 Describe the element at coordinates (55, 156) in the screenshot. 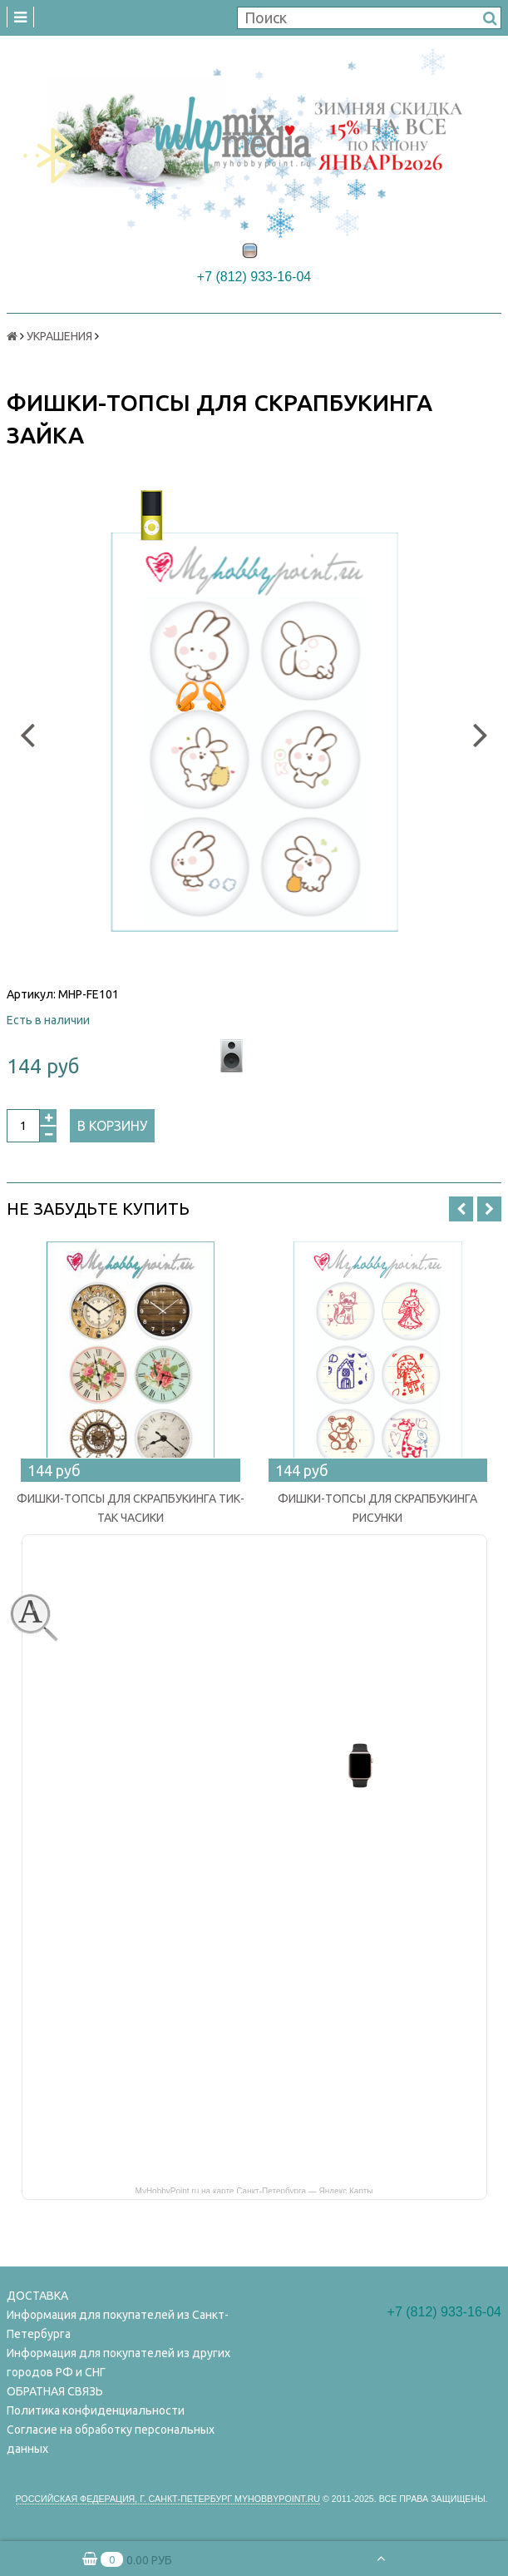

I see `bluetooth is enabled and active` at that location.